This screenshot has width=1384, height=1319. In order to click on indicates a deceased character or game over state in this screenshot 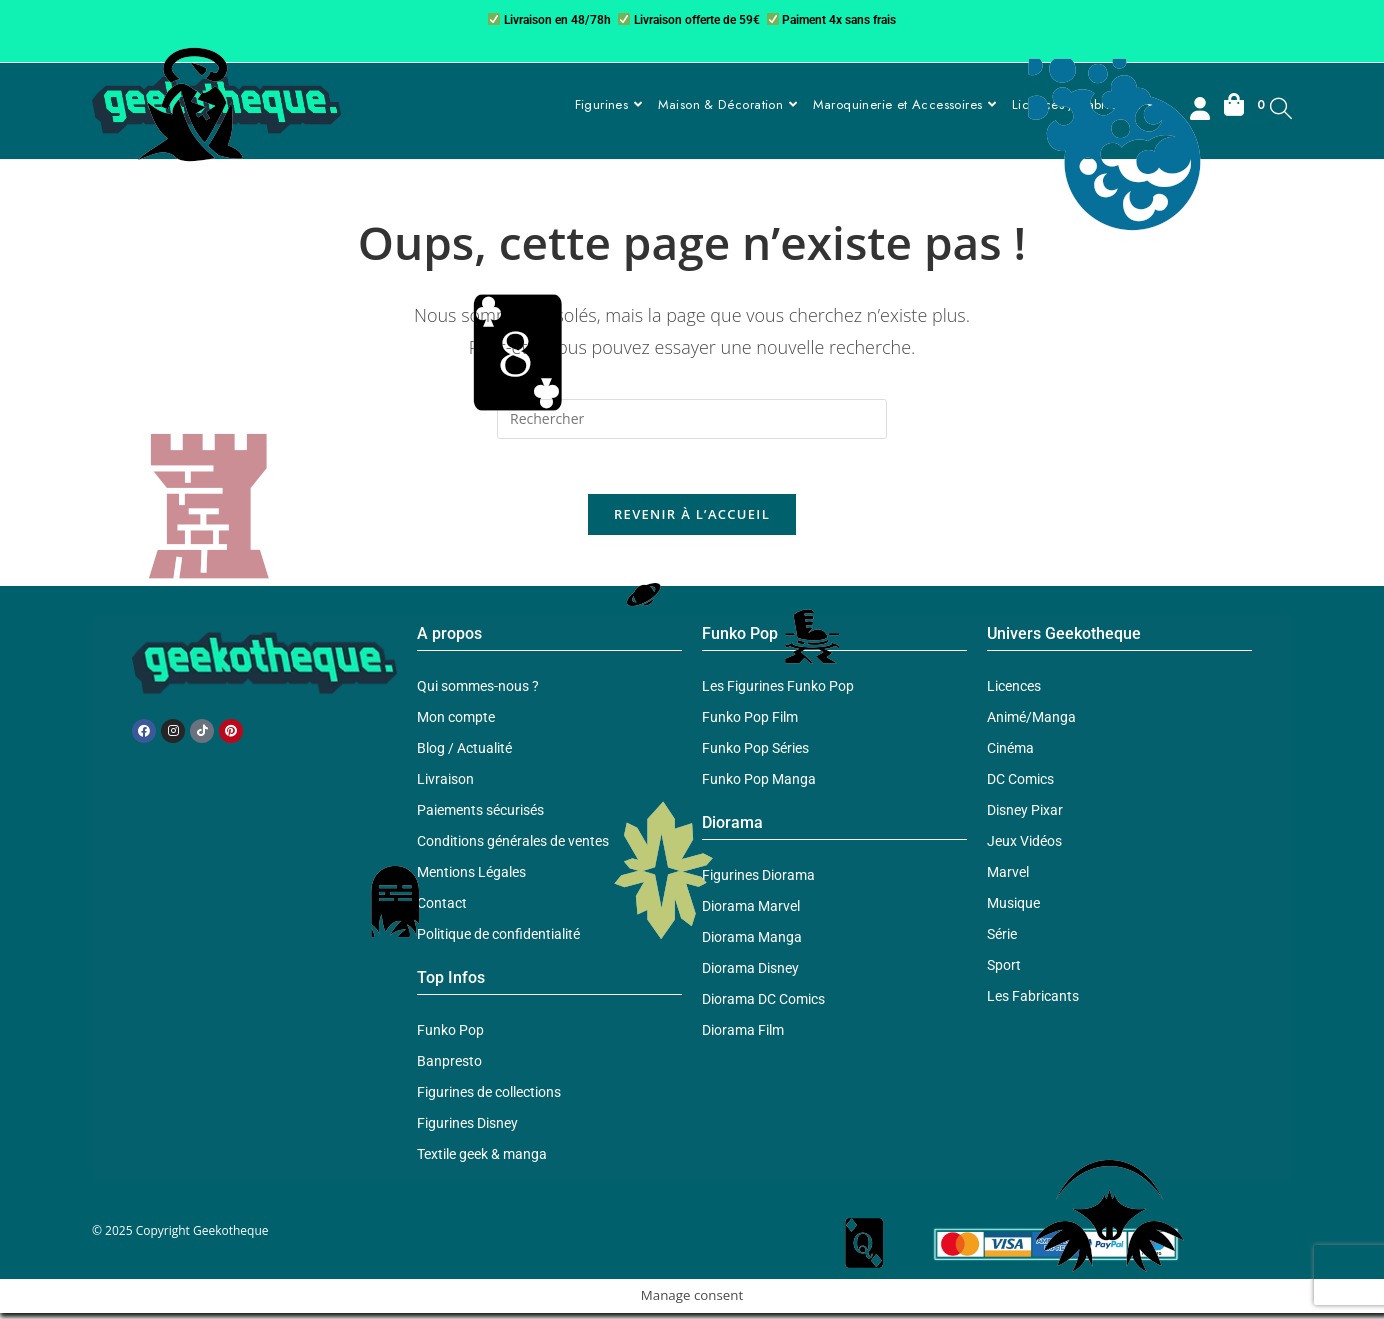, I will do `click(395, 902)`.